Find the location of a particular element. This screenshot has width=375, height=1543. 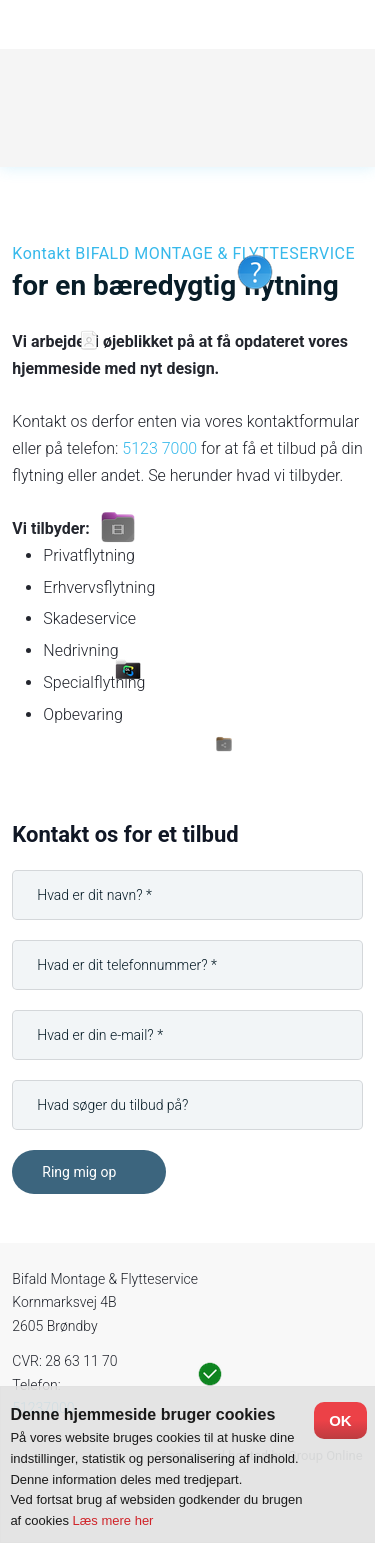

open your public shared folder is located at coordinates (224, 744).